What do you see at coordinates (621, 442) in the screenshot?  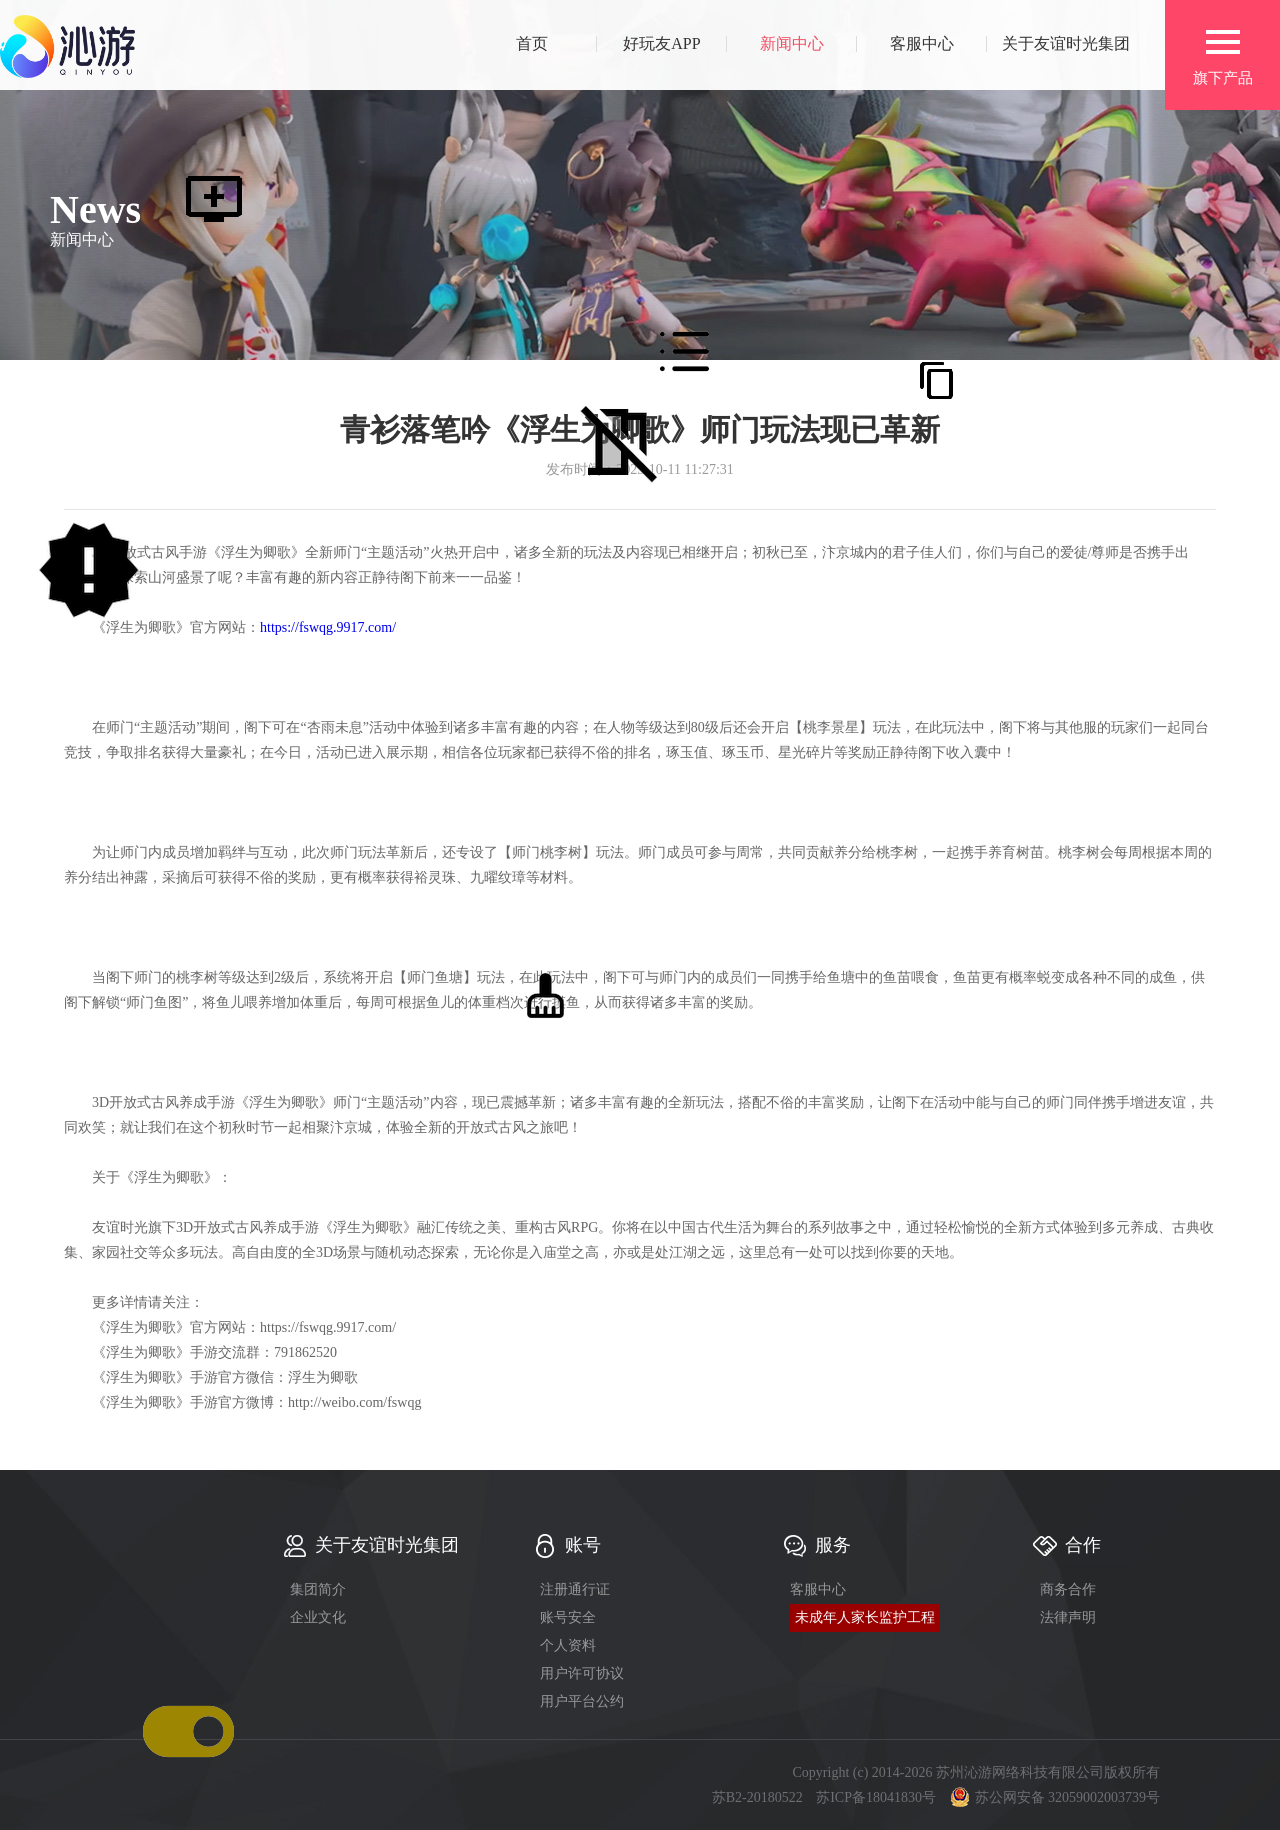 I see `meeting room unavailable` at bounding box center [621, 442].